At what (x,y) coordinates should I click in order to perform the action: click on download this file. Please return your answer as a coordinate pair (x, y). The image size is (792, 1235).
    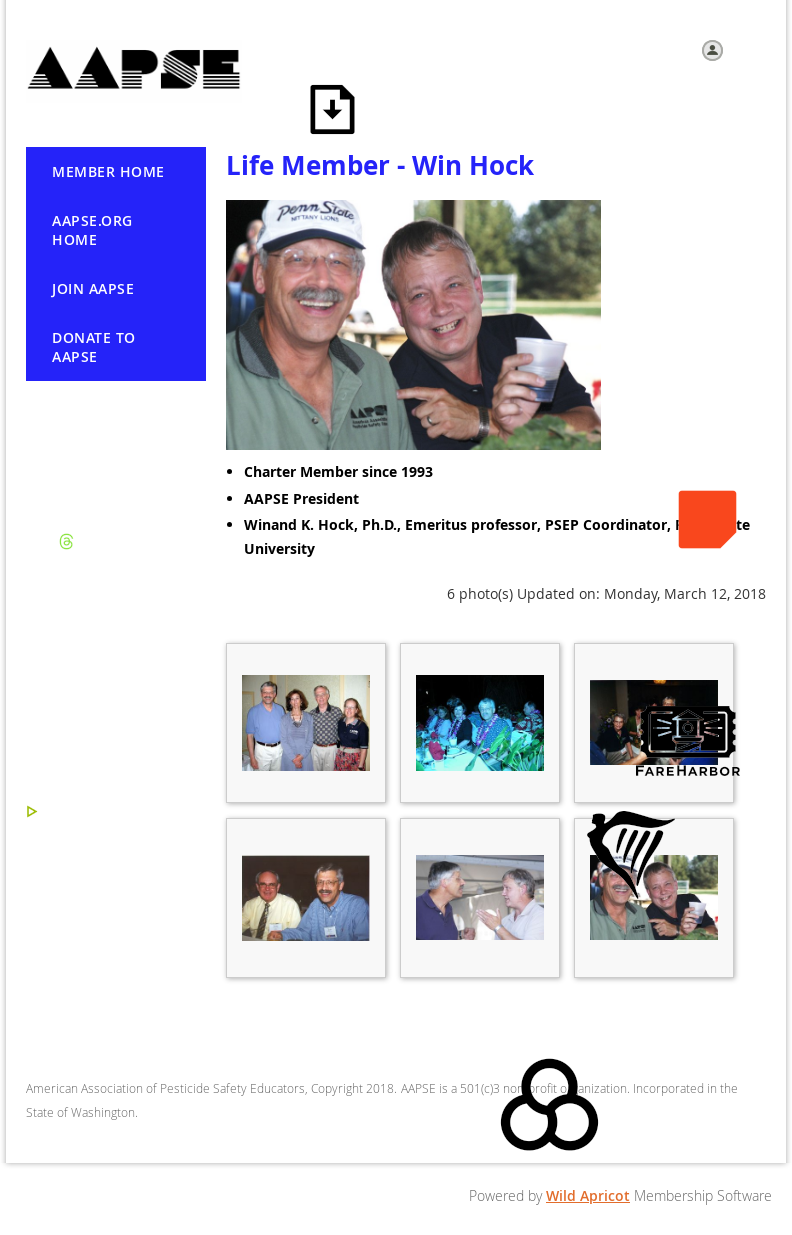
    Looking at the image, I should click on (332, 109).